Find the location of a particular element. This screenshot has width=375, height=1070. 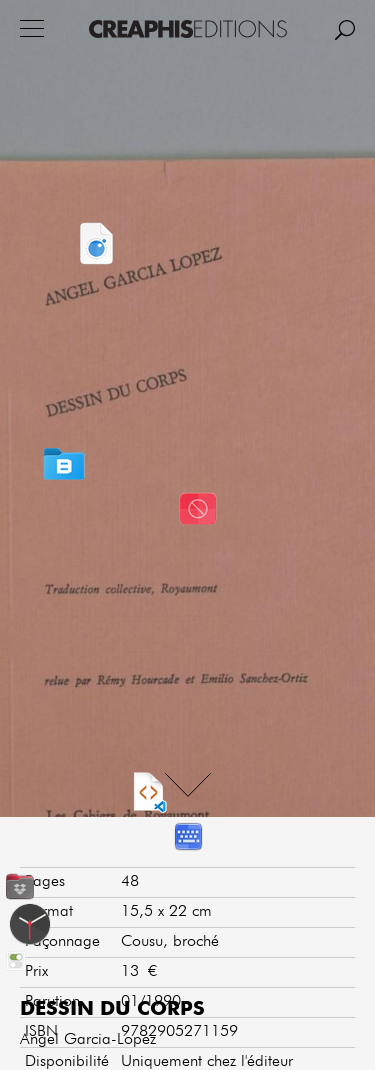

access keyboard and input method settings is located at coordinates (188, 836).